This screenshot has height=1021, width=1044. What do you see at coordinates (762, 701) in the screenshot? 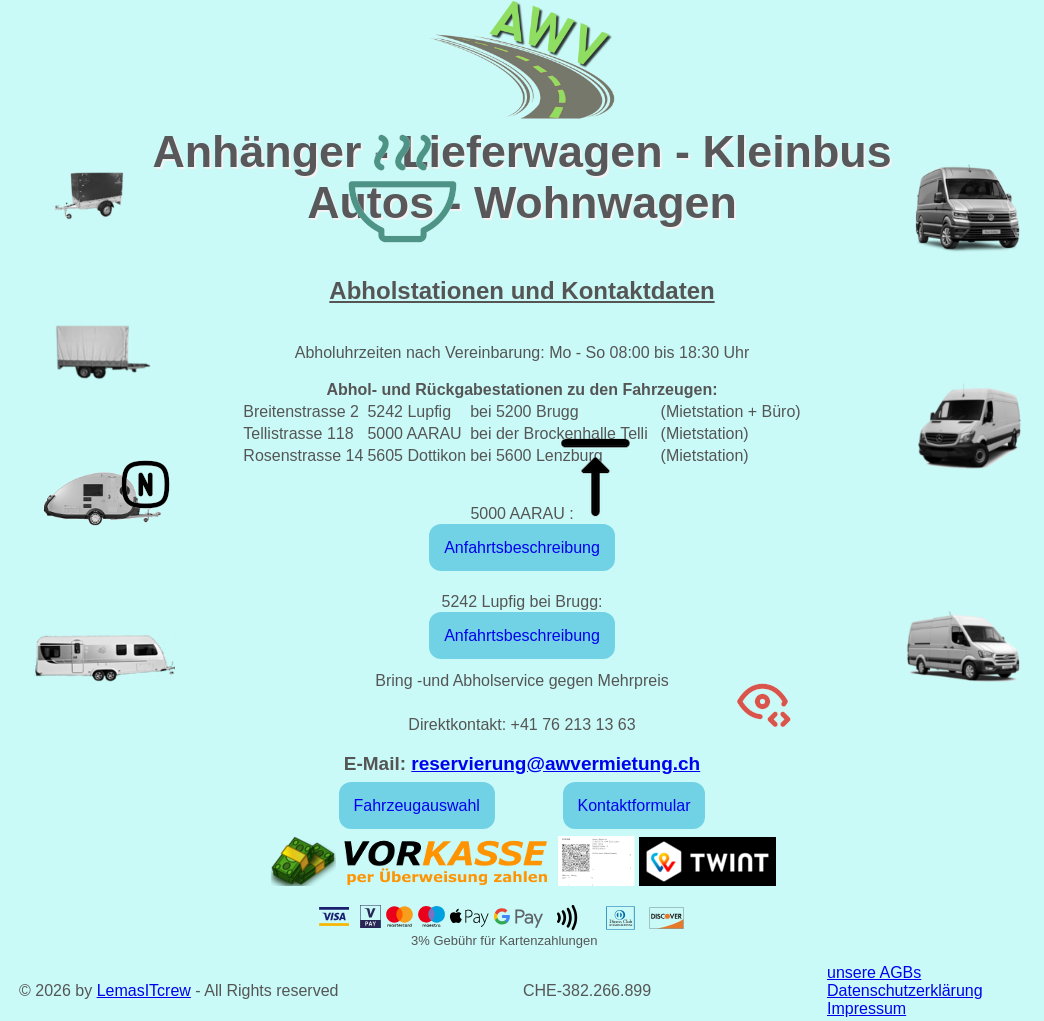
I see `view source code or inspect element` at bounding box center [762, 701].